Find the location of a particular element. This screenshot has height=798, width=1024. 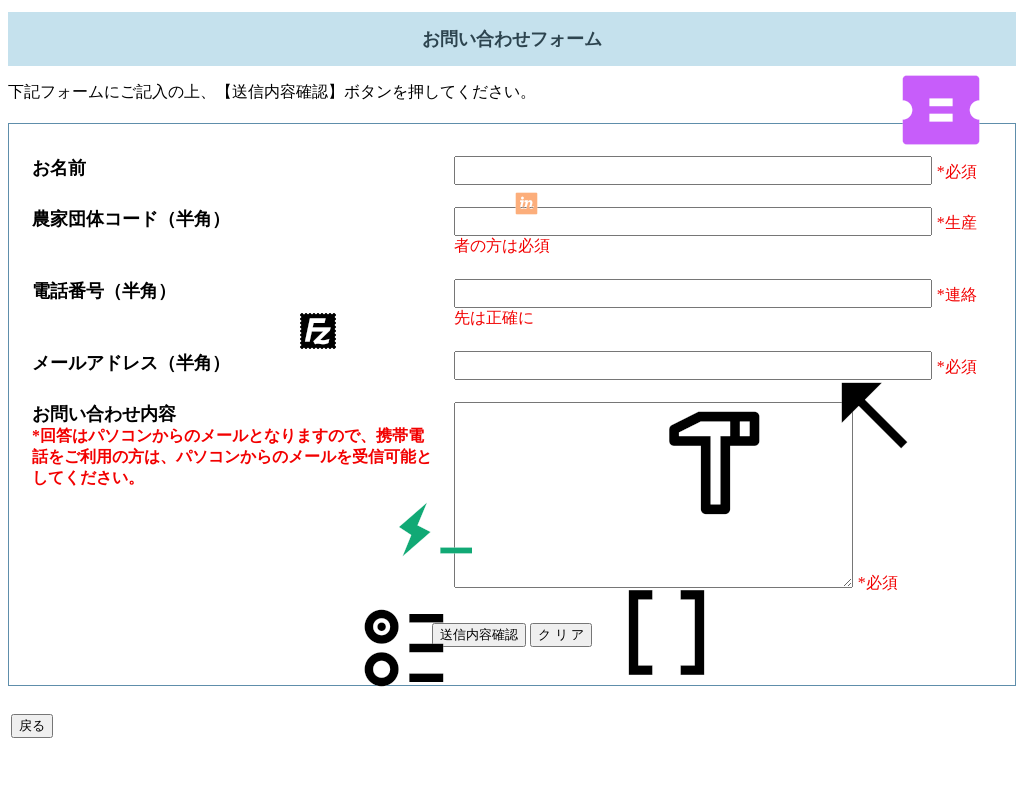

view available coupons or discounts is located at coordinates (941, 110).